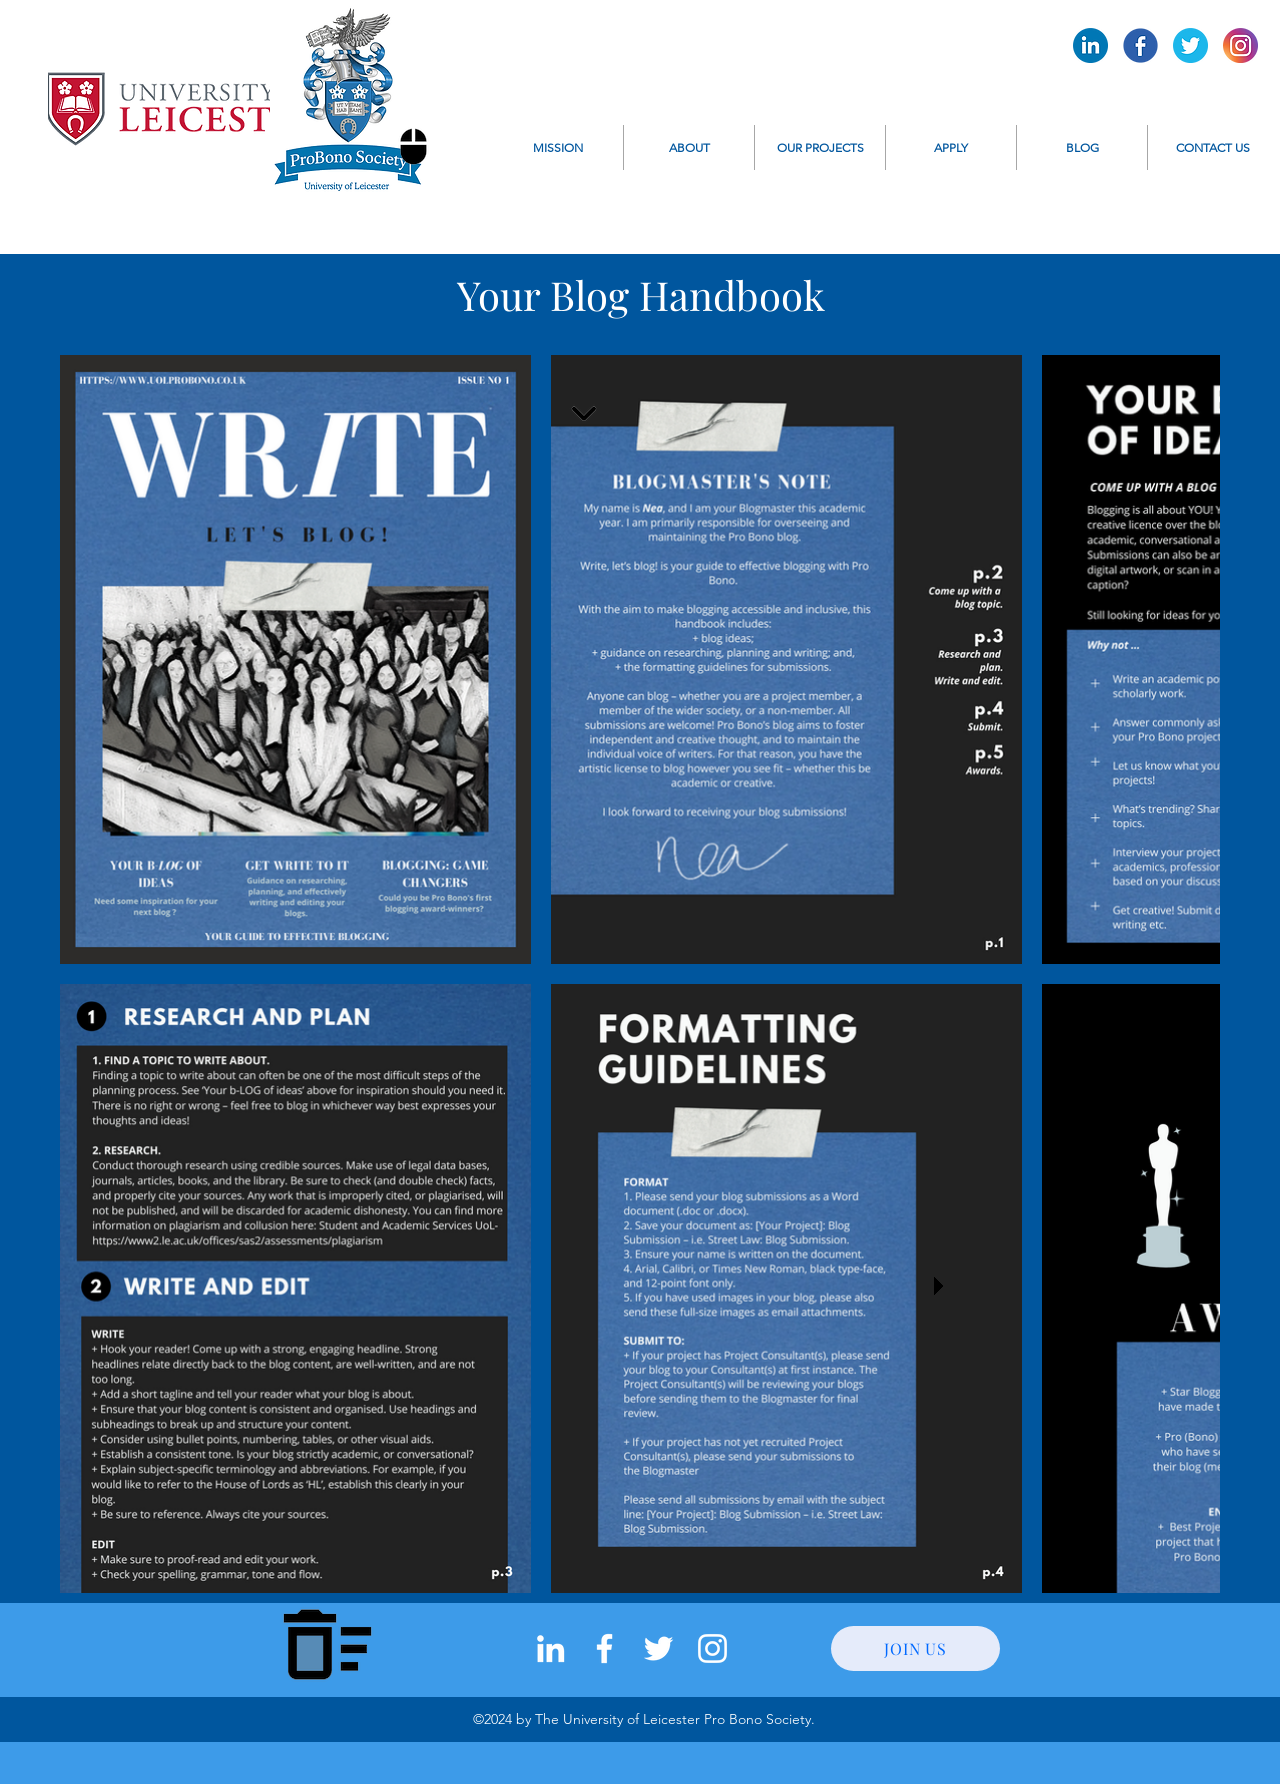  I want to click on navigate to the next item or screen, so click(938, 1286).